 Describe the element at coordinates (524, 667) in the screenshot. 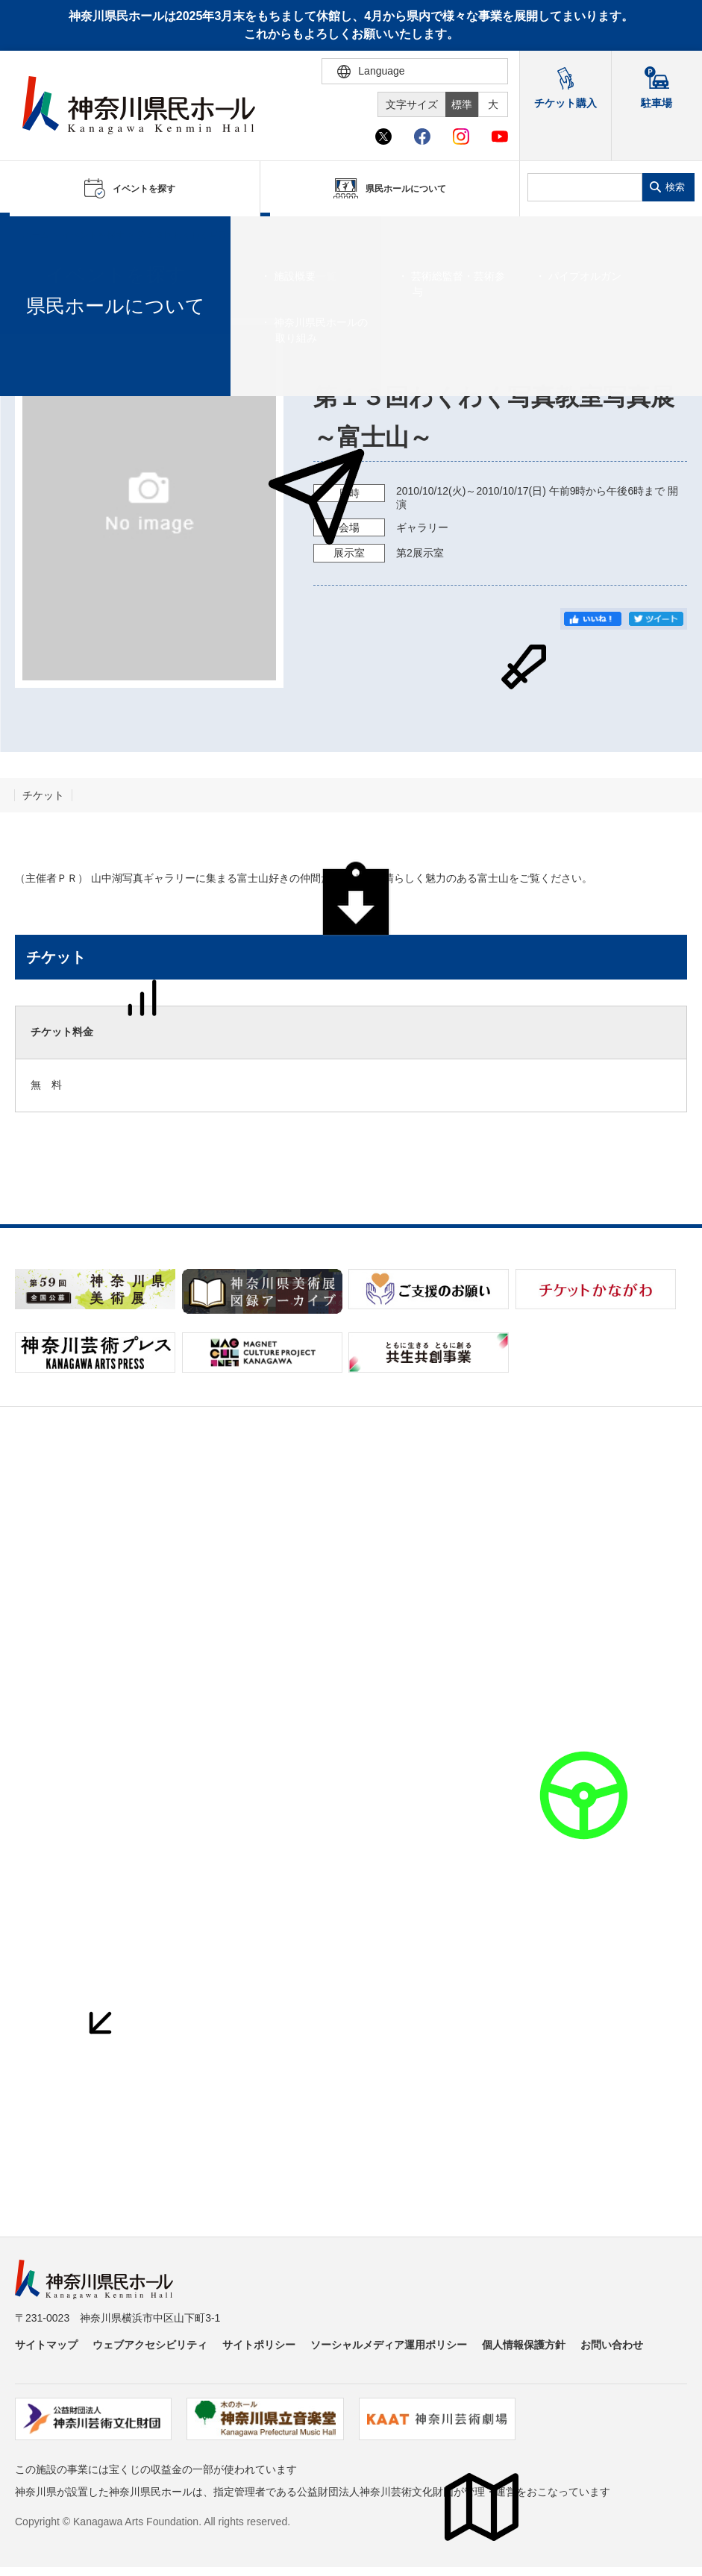

I see `access combat or battle features` at that location.